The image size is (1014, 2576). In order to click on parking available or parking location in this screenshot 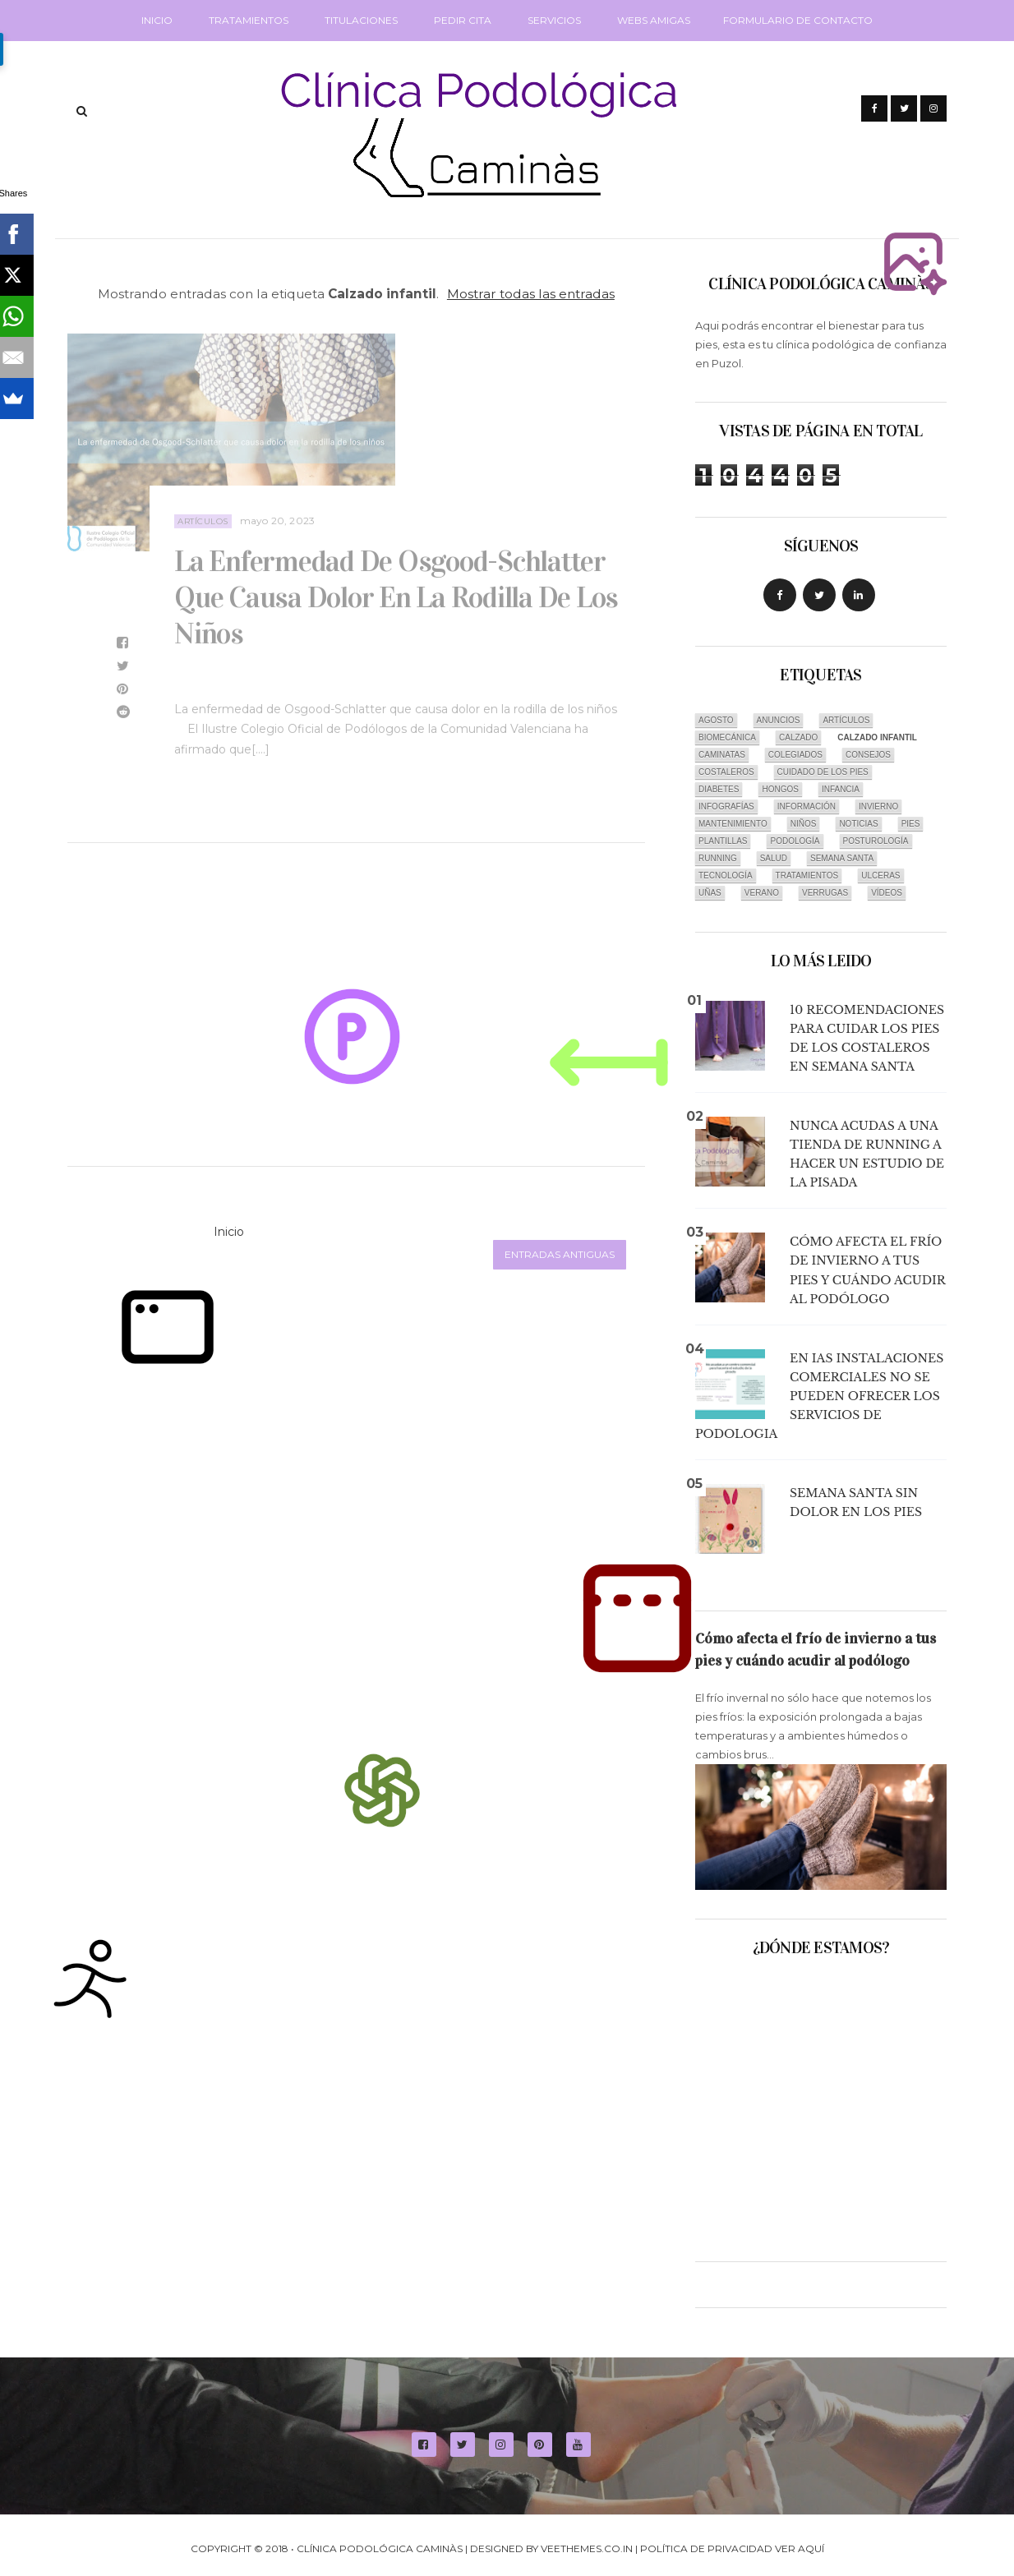, I will do `click(352, 1036)`.